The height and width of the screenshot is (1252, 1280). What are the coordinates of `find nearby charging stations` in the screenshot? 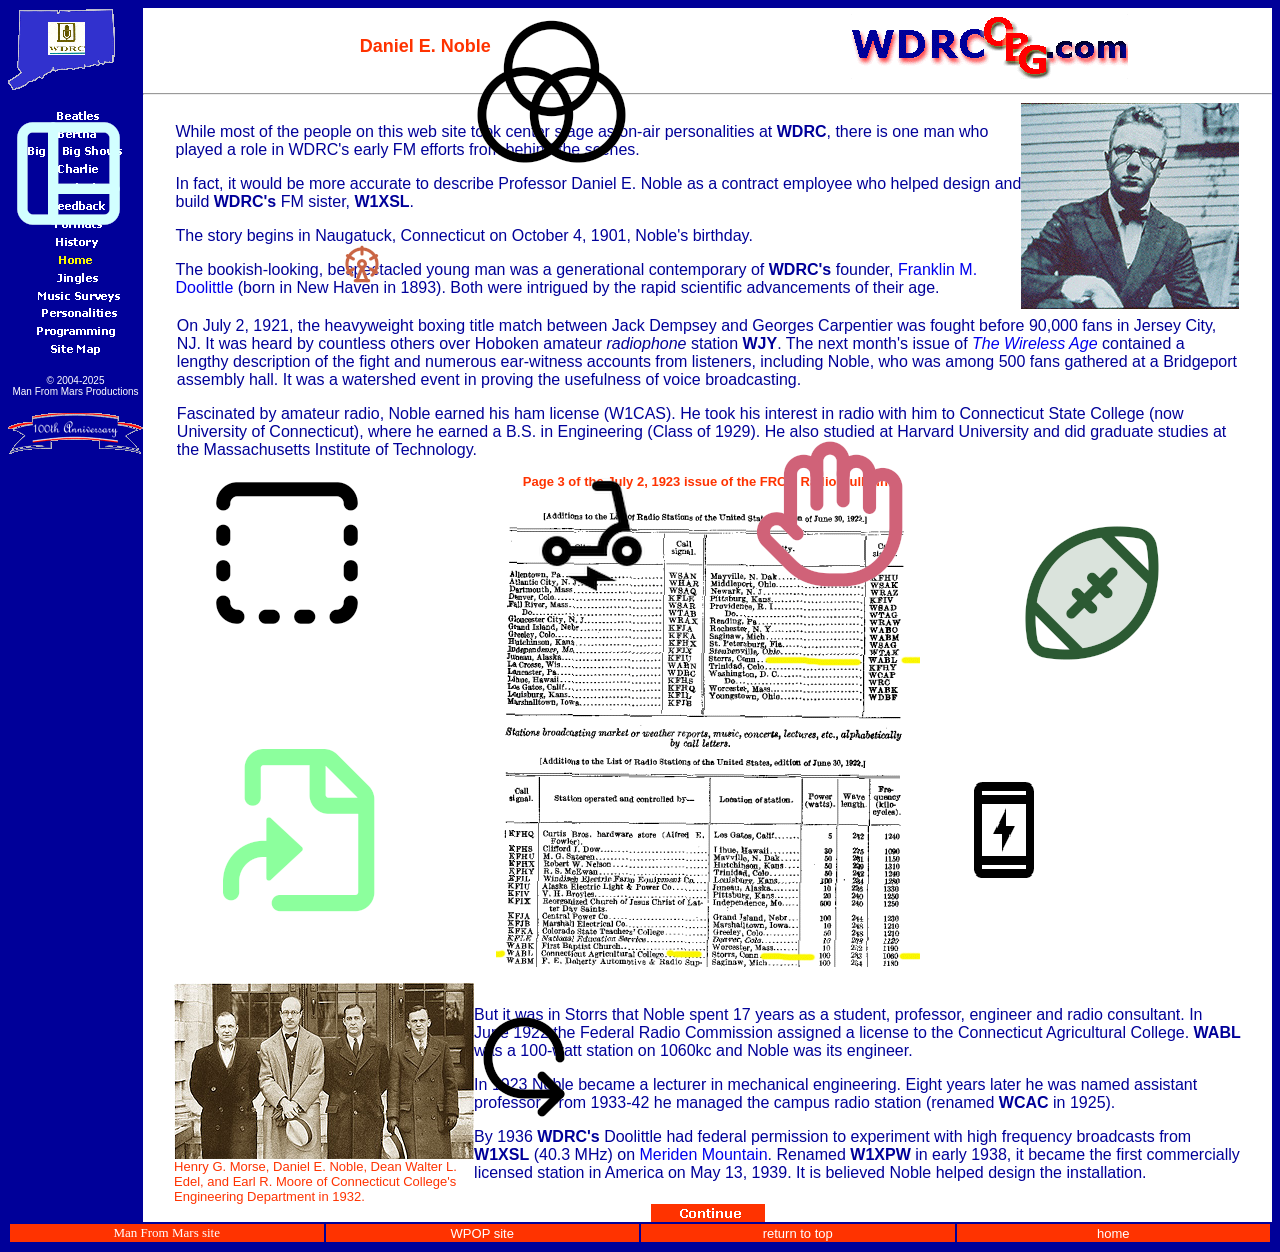 It's located at (1004, 830).